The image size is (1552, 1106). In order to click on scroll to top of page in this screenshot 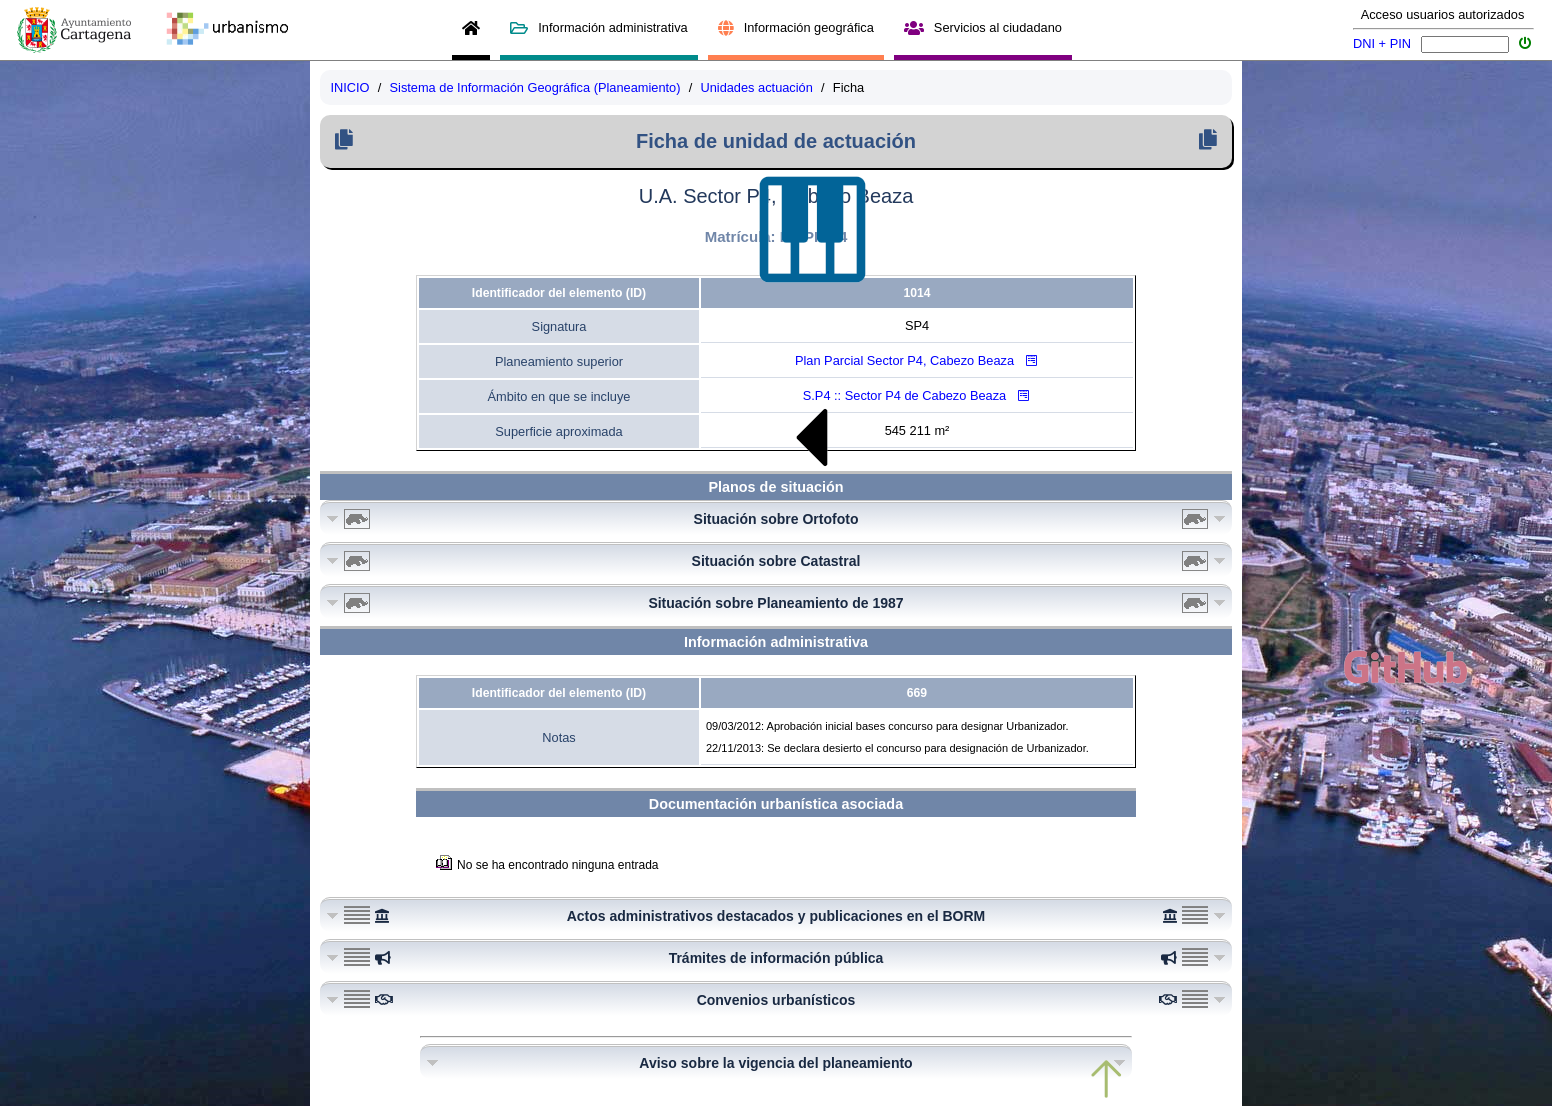, I will do `click(1106, 1079)`.